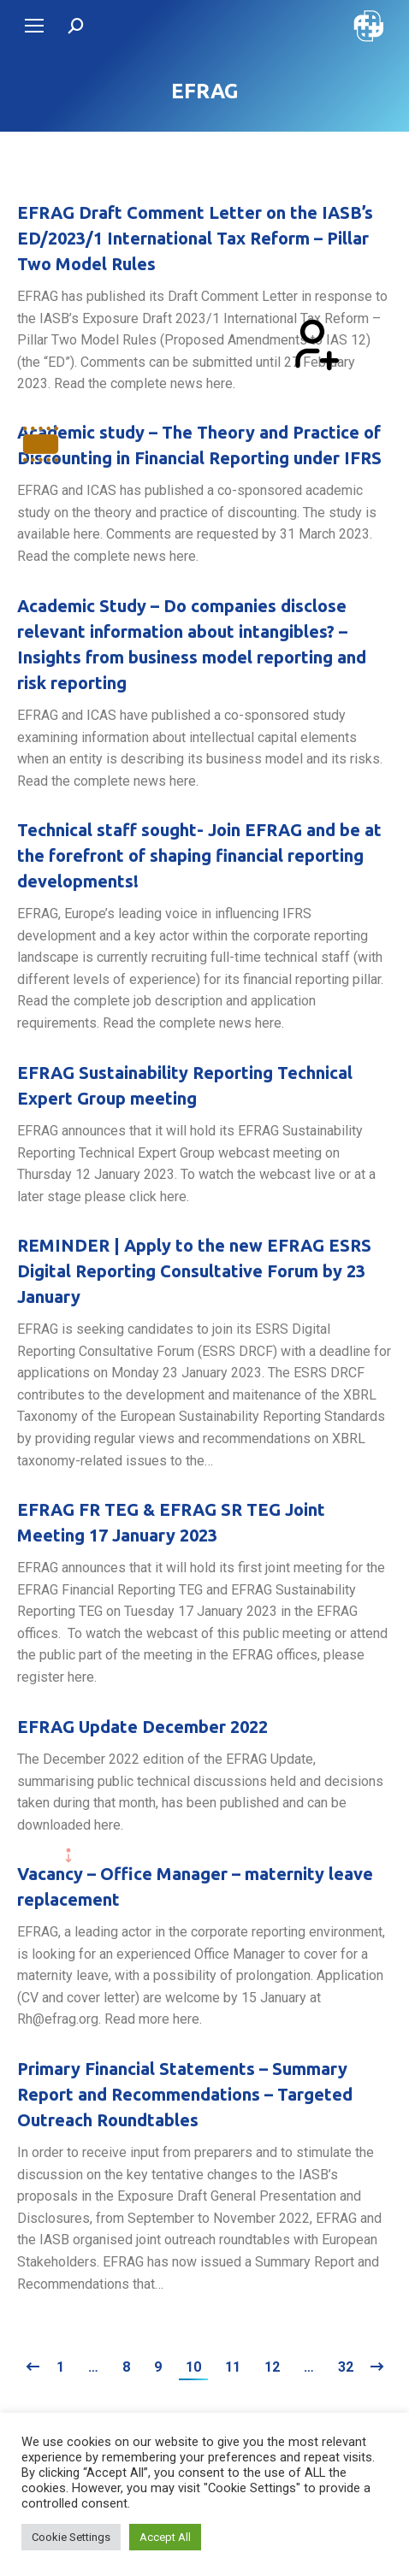  I want to click on move item down in a list, so click(68, 1855).